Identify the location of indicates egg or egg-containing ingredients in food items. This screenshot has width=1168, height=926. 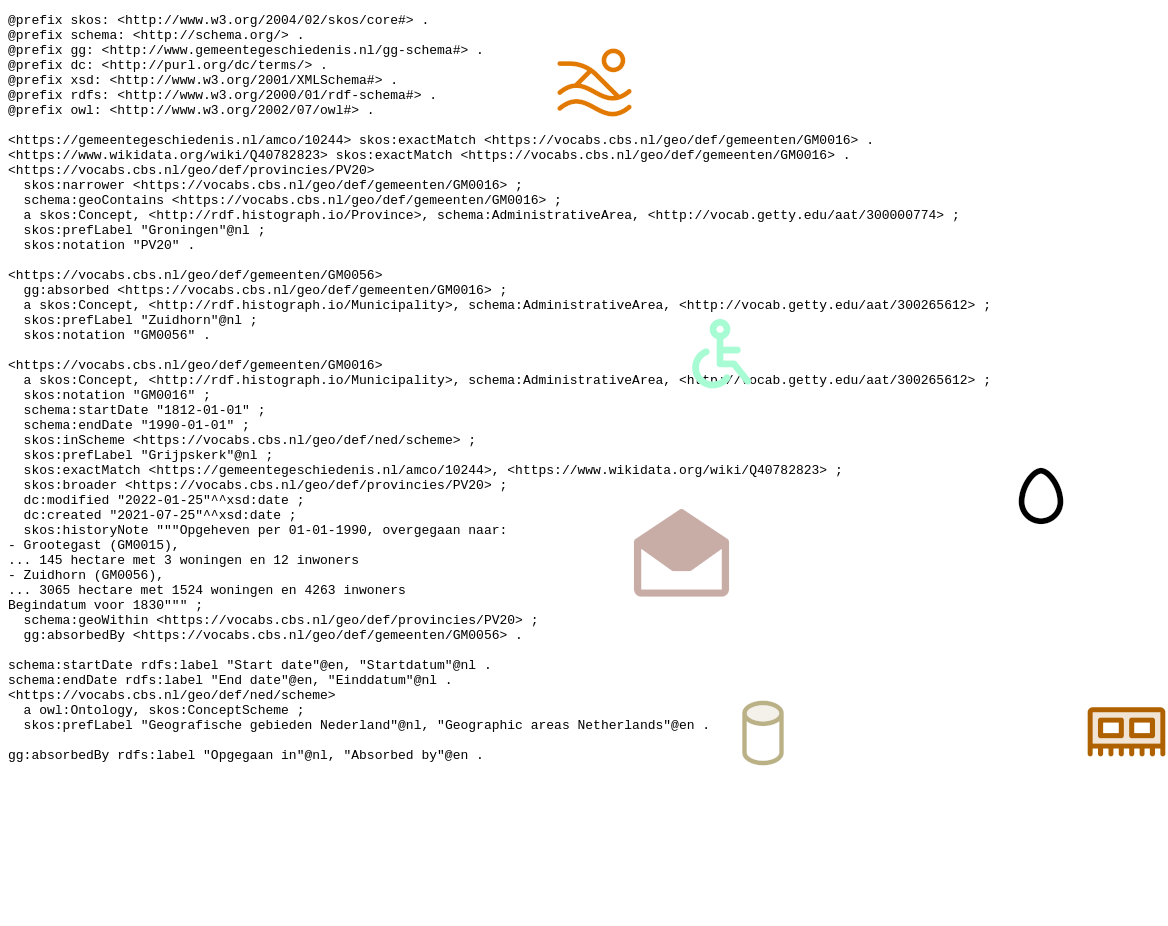
(1041, 496).